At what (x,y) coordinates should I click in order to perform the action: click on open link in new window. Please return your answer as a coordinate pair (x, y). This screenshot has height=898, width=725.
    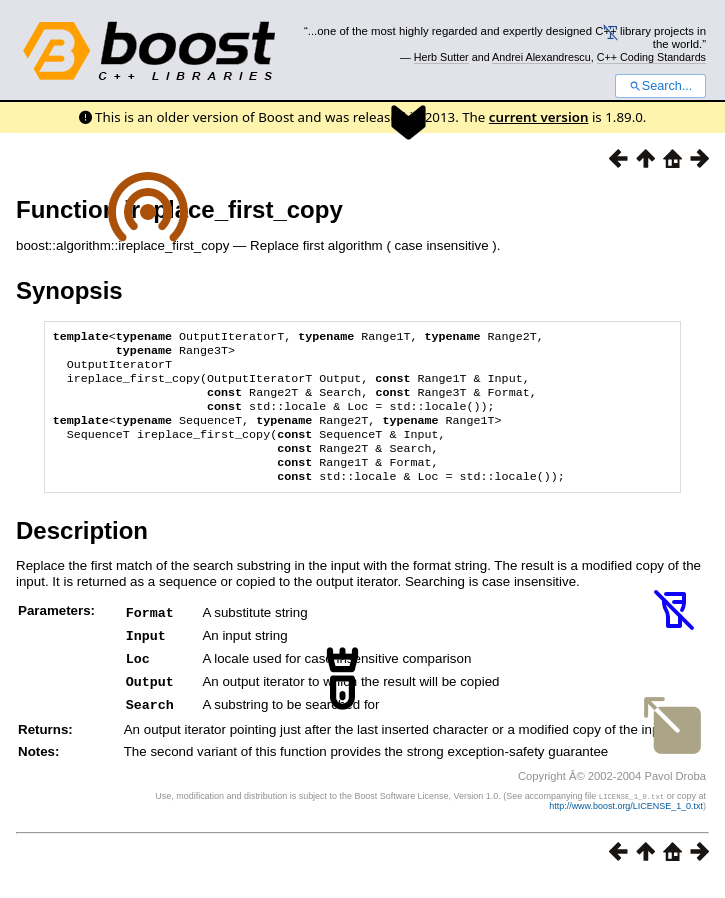
    Looking at the image, I should click on (672, 725).